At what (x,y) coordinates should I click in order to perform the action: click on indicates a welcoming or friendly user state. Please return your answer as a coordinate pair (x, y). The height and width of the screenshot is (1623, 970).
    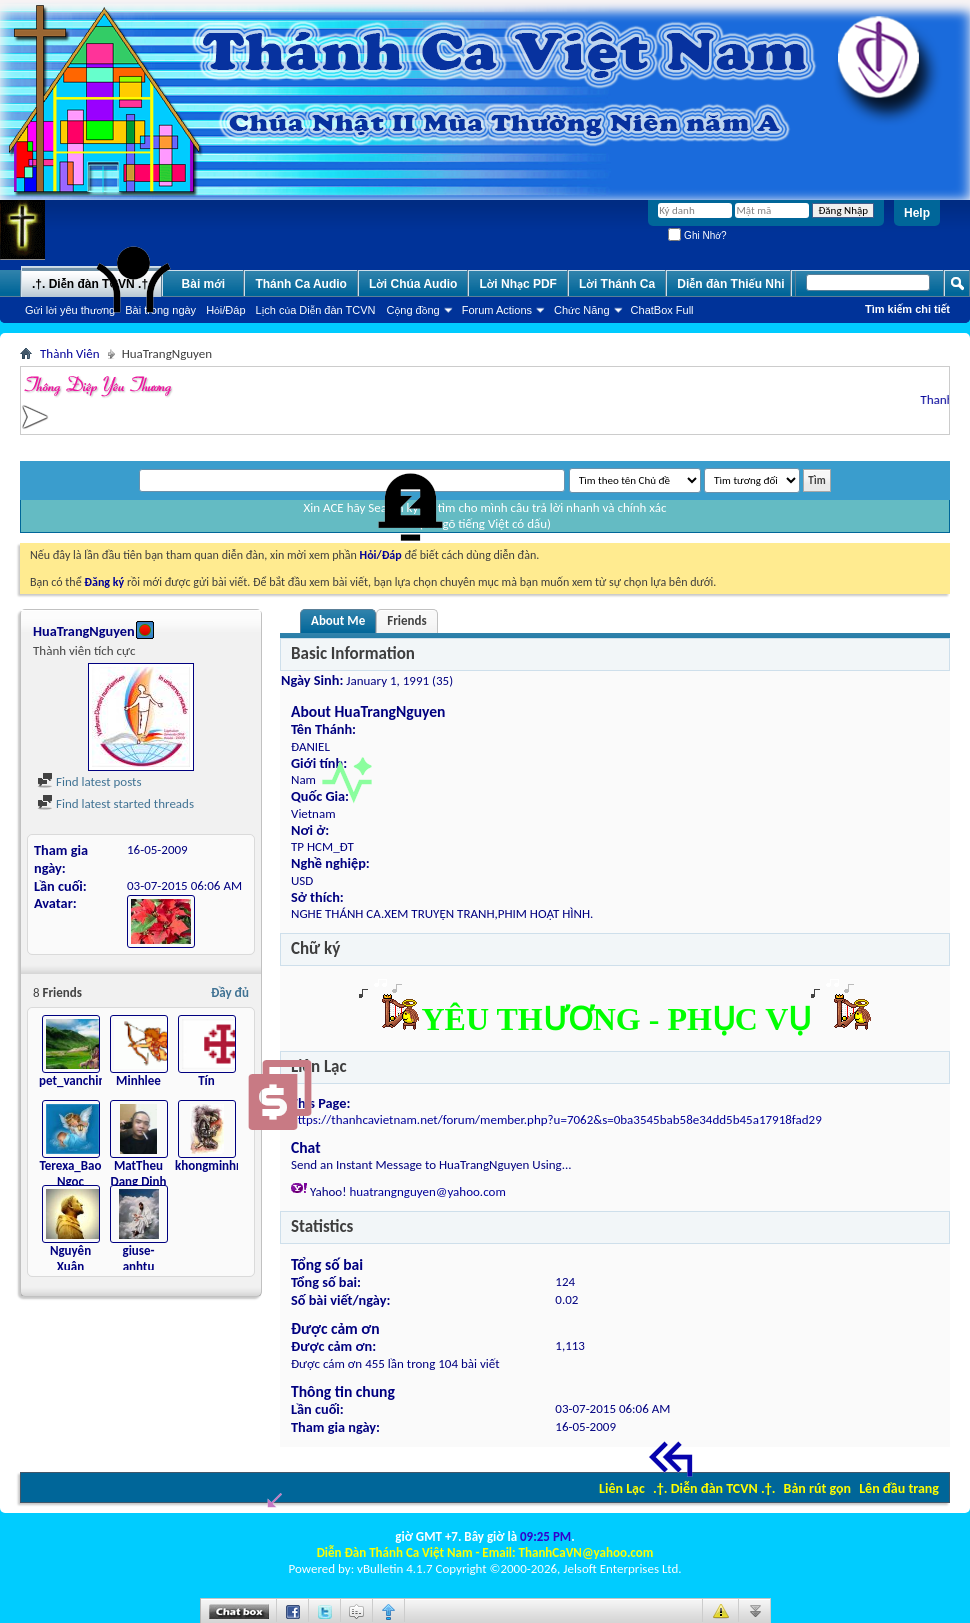
    Looking at the image, I should click on (133, 279).